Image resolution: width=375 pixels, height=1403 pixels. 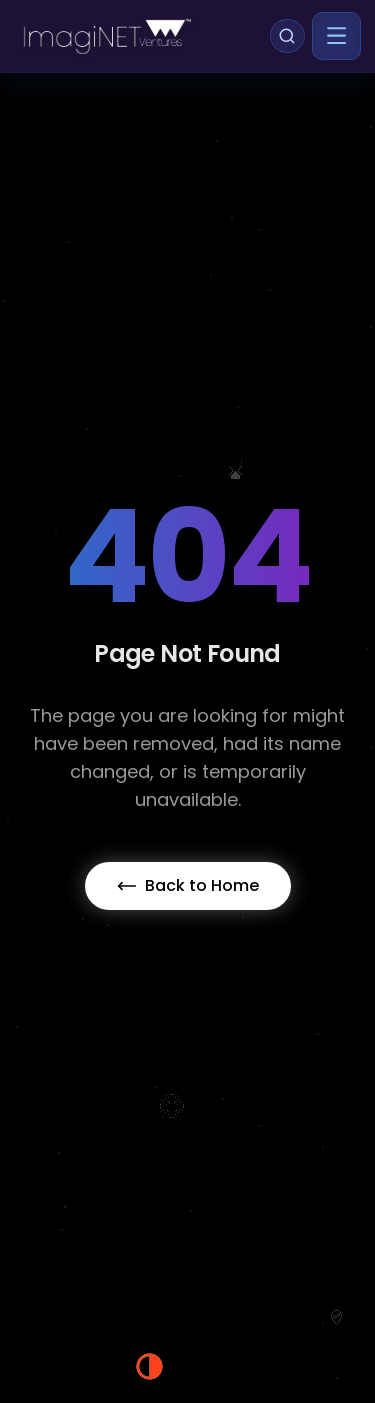 I want to click on adjust display contrast settings, so click(x=149, y=1366).